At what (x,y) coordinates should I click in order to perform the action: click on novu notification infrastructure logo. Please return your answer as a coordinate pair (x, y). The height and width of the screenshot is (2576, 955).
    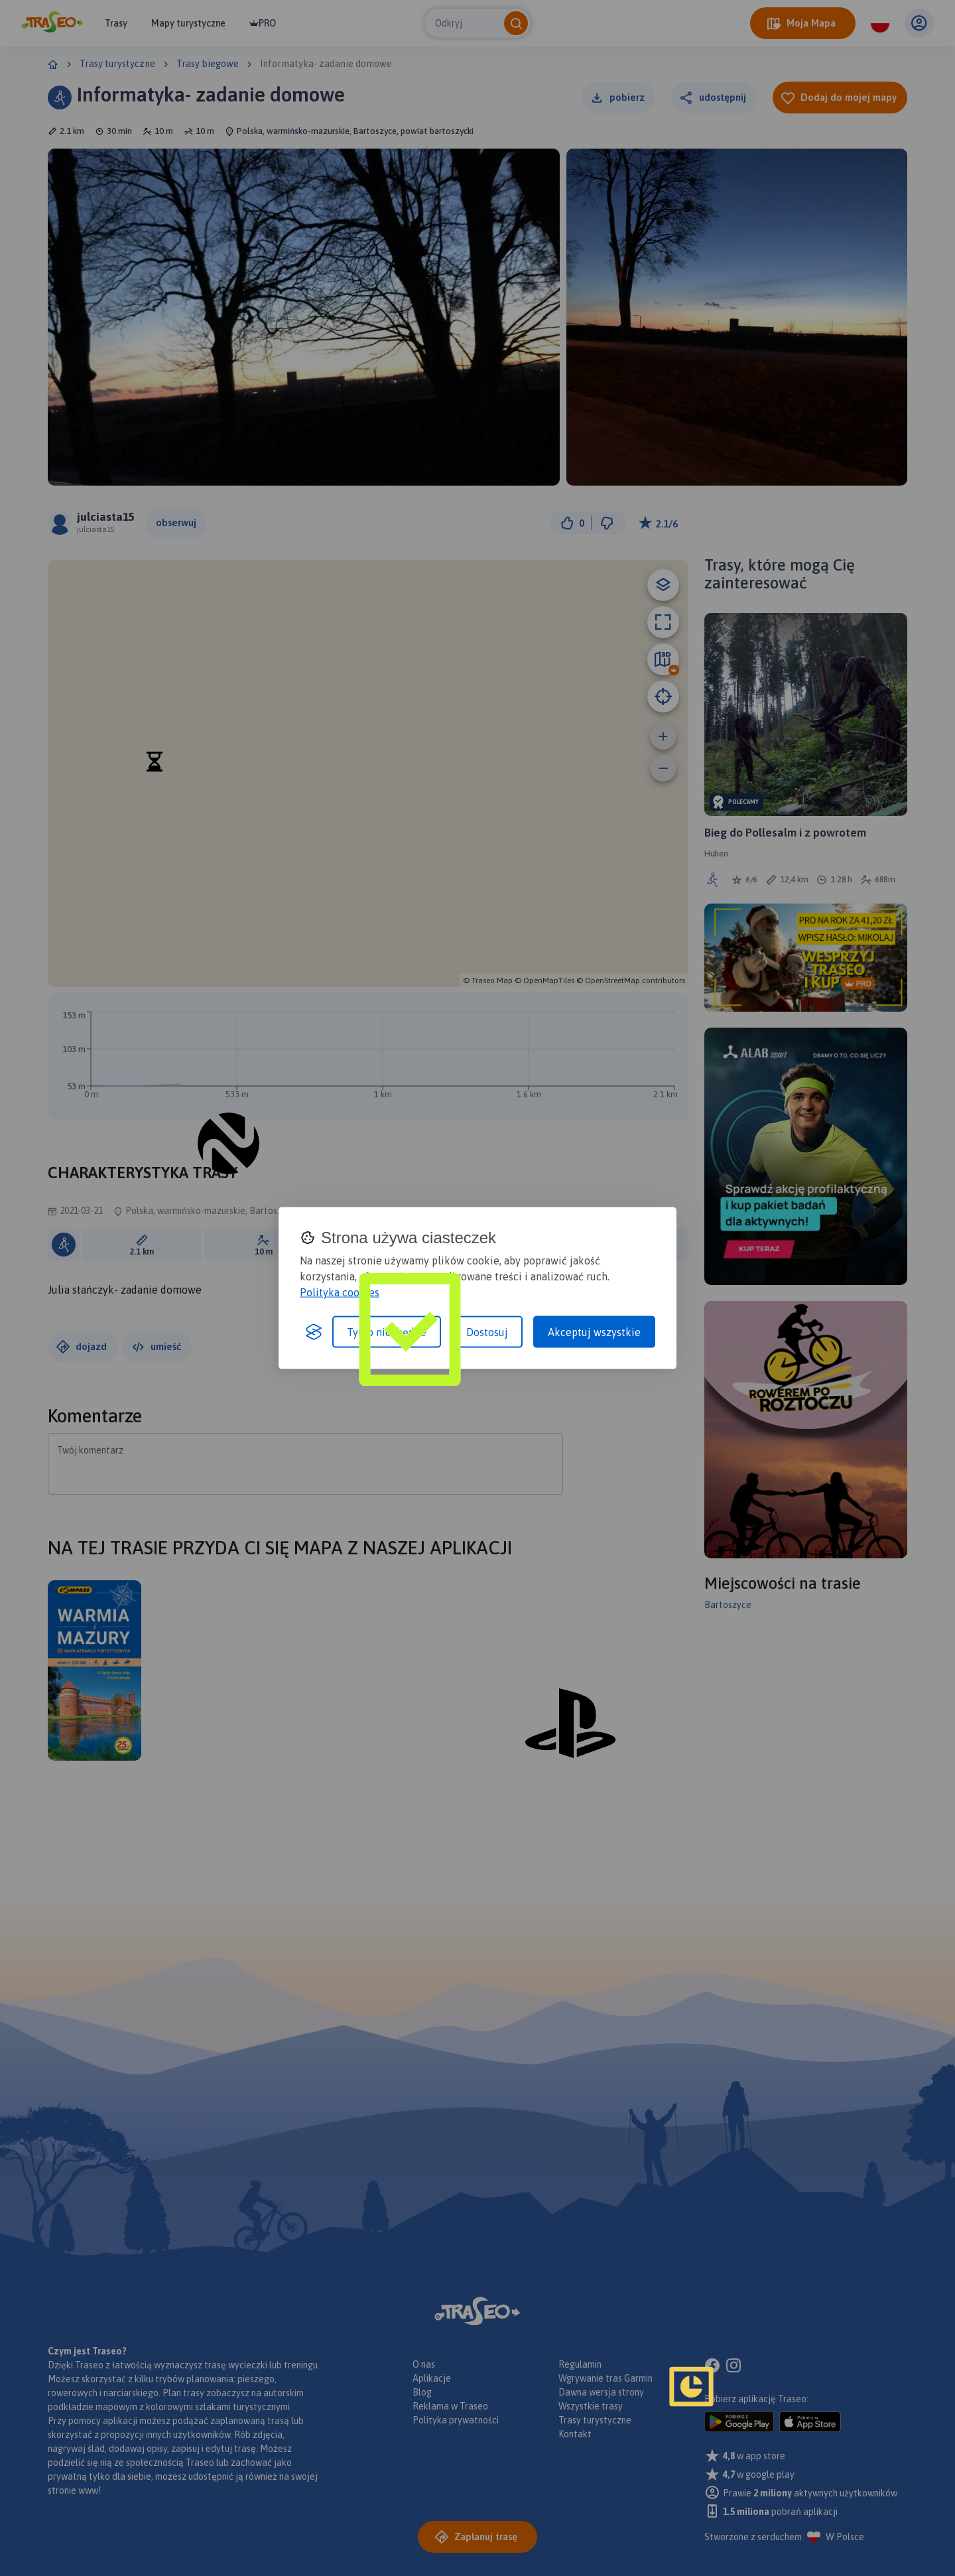
    Looking at the image, I should click on (228, 1143).